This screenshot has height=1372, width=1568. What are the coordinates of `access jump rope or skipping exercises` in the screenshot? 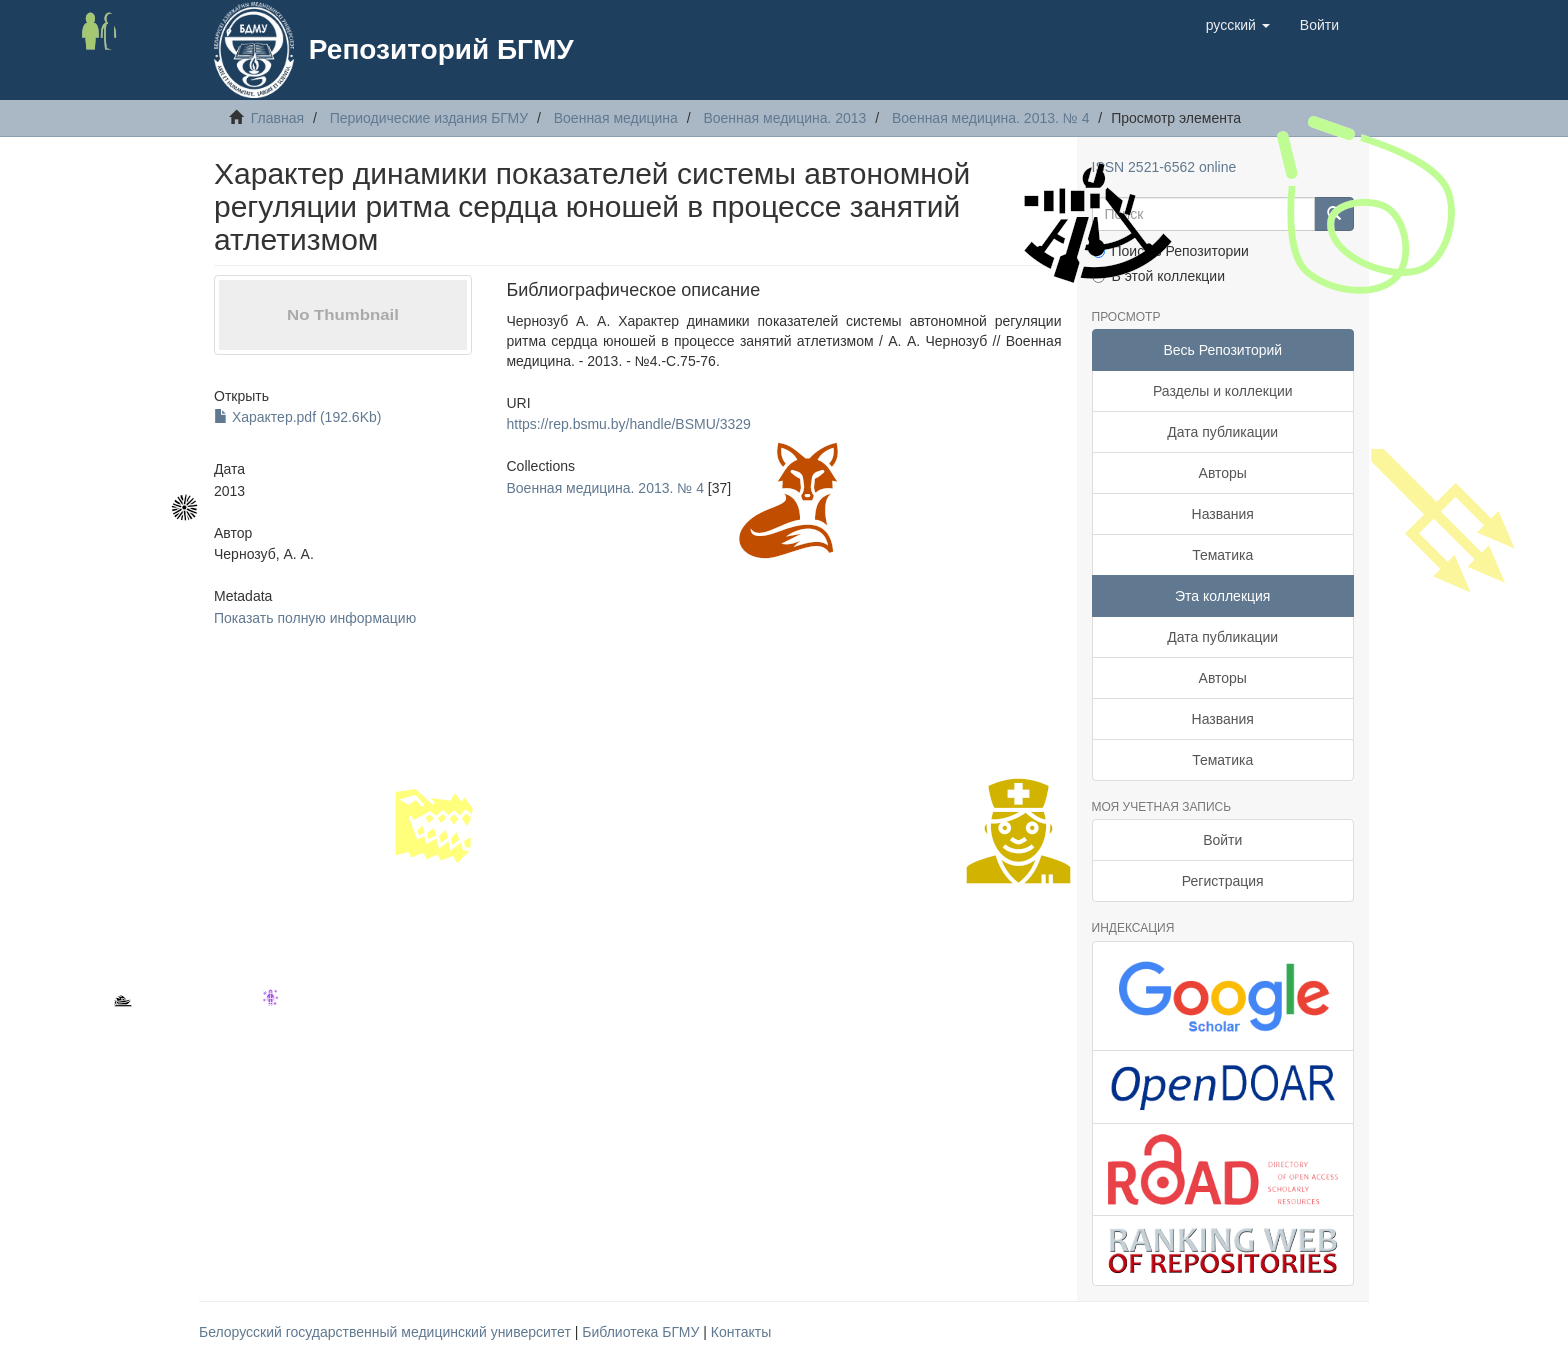 It's located at (1366, 205).